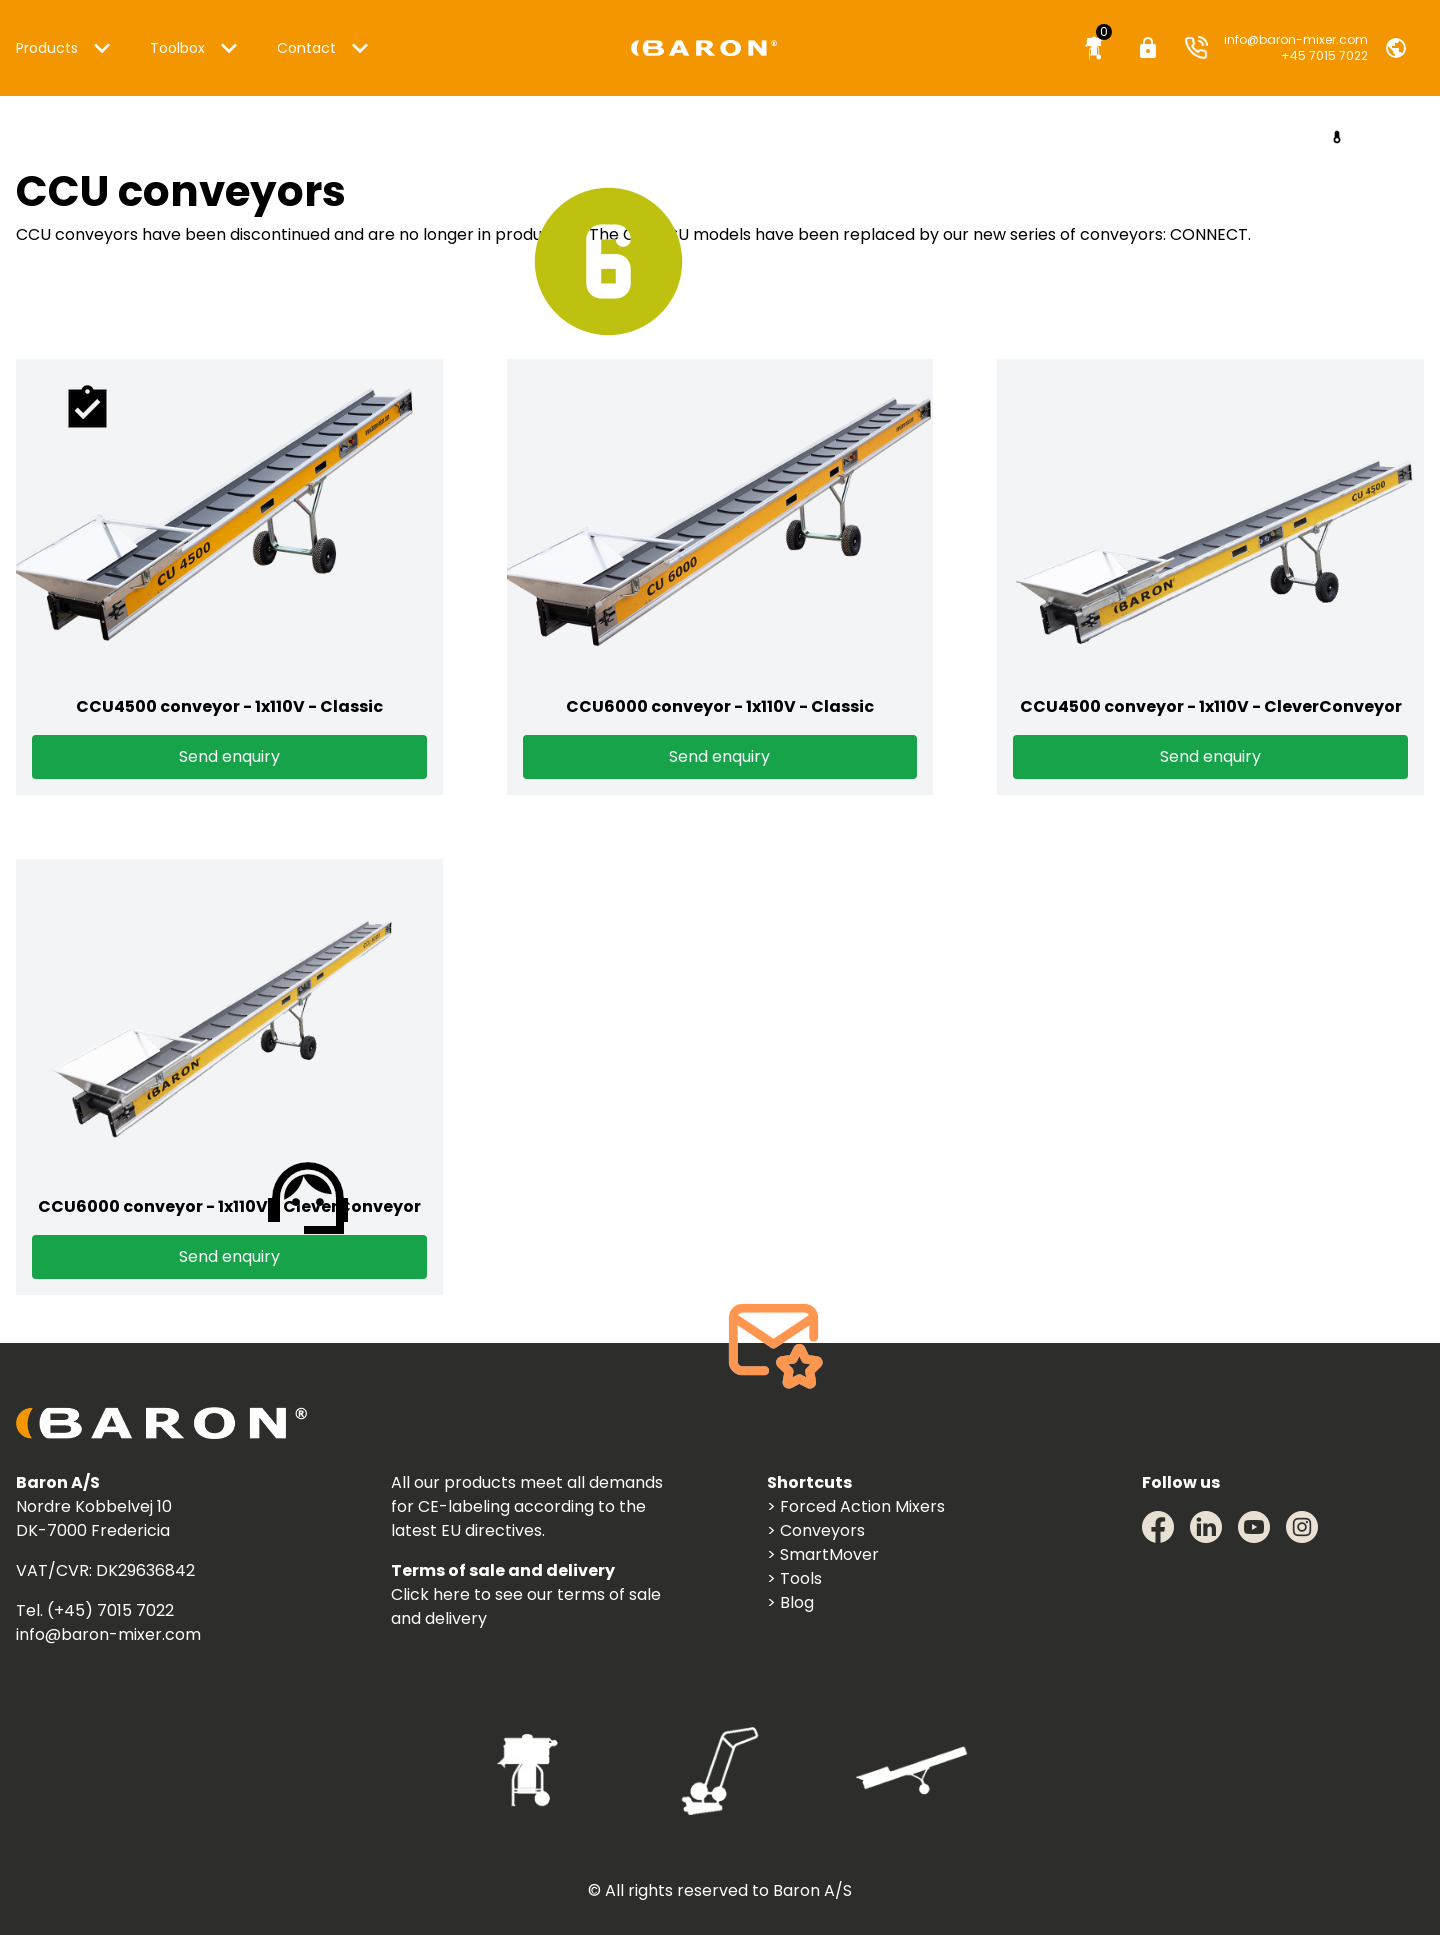  What do you see at coordinates (608, 261) in the screenshot?
I see `indicates step 6 in a numbered process` at bounding box center [608, 261].